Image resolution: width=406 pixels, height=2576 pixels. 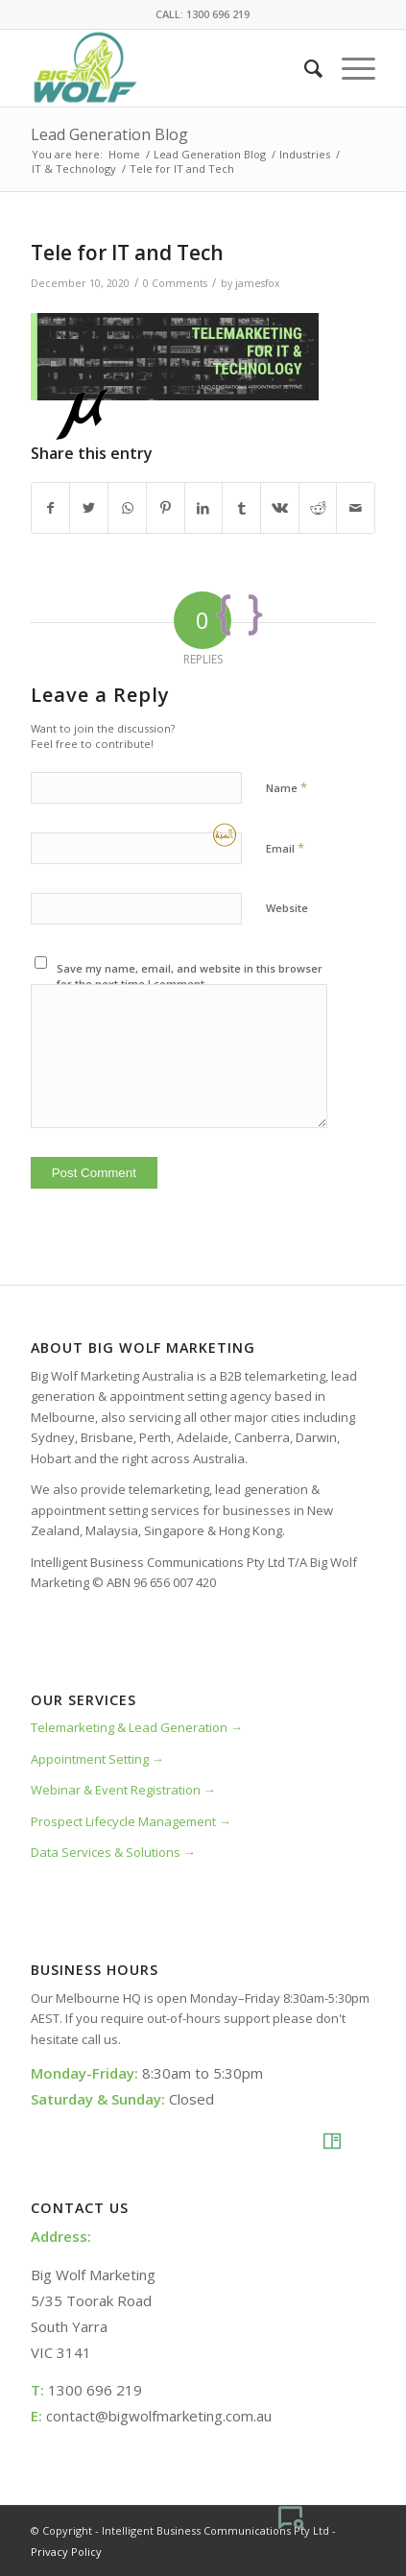 What do you see at coordinates (332, 2141) in the screenshot?
I see `open reading mode or e-reader` at bounding box center [332, 2141].